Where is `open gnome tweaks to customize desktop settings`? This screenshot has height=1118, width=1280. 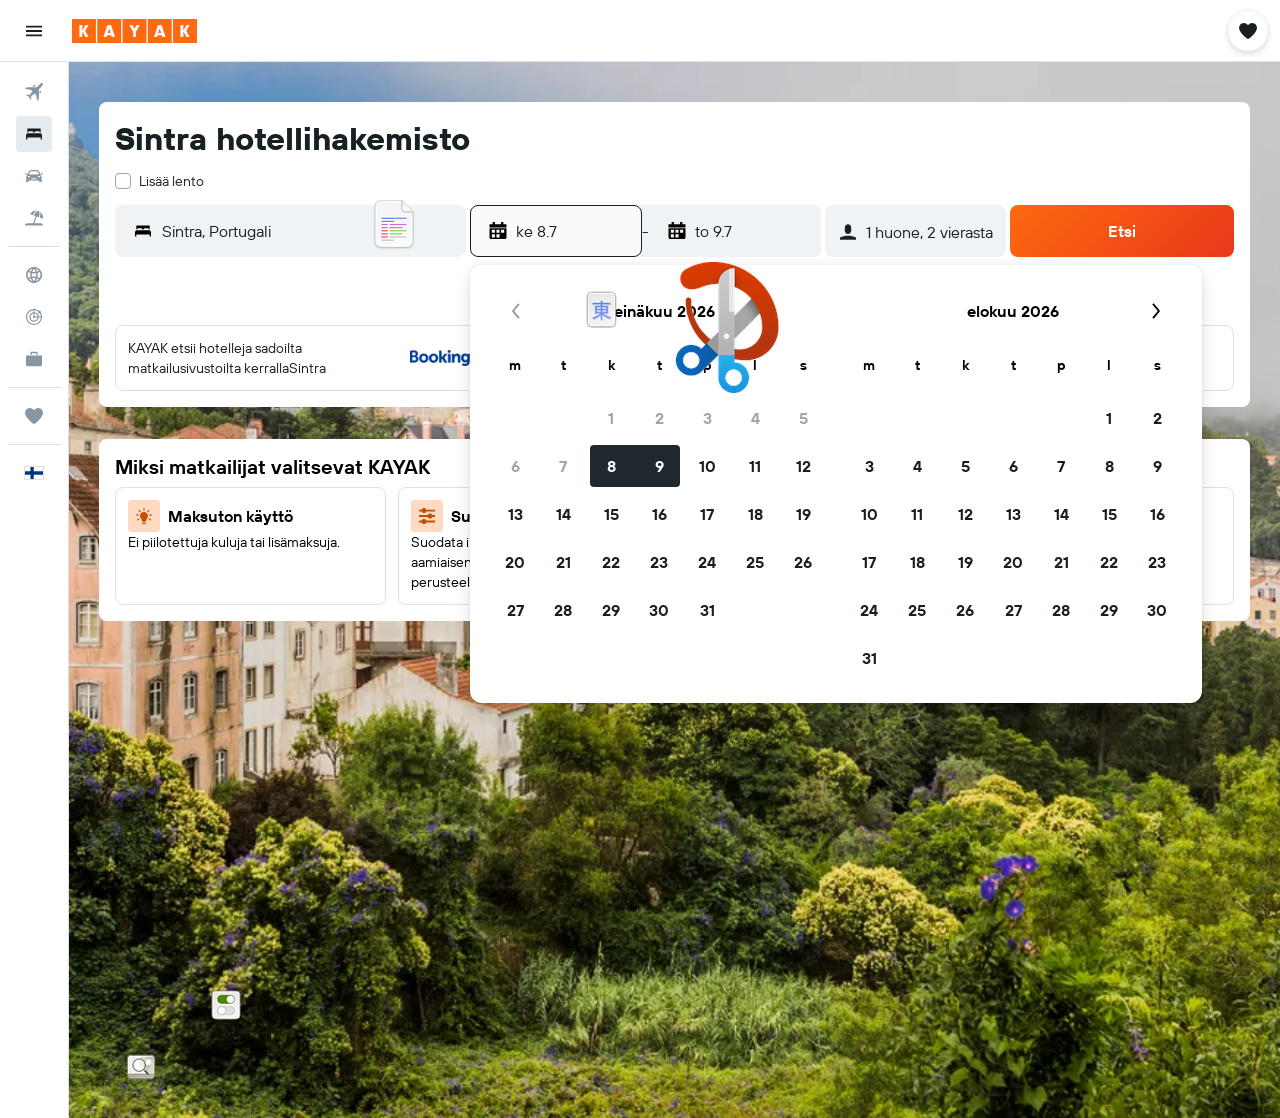
open gnome tweaks to customize desktop settings is located at coordinates (226, 1005).